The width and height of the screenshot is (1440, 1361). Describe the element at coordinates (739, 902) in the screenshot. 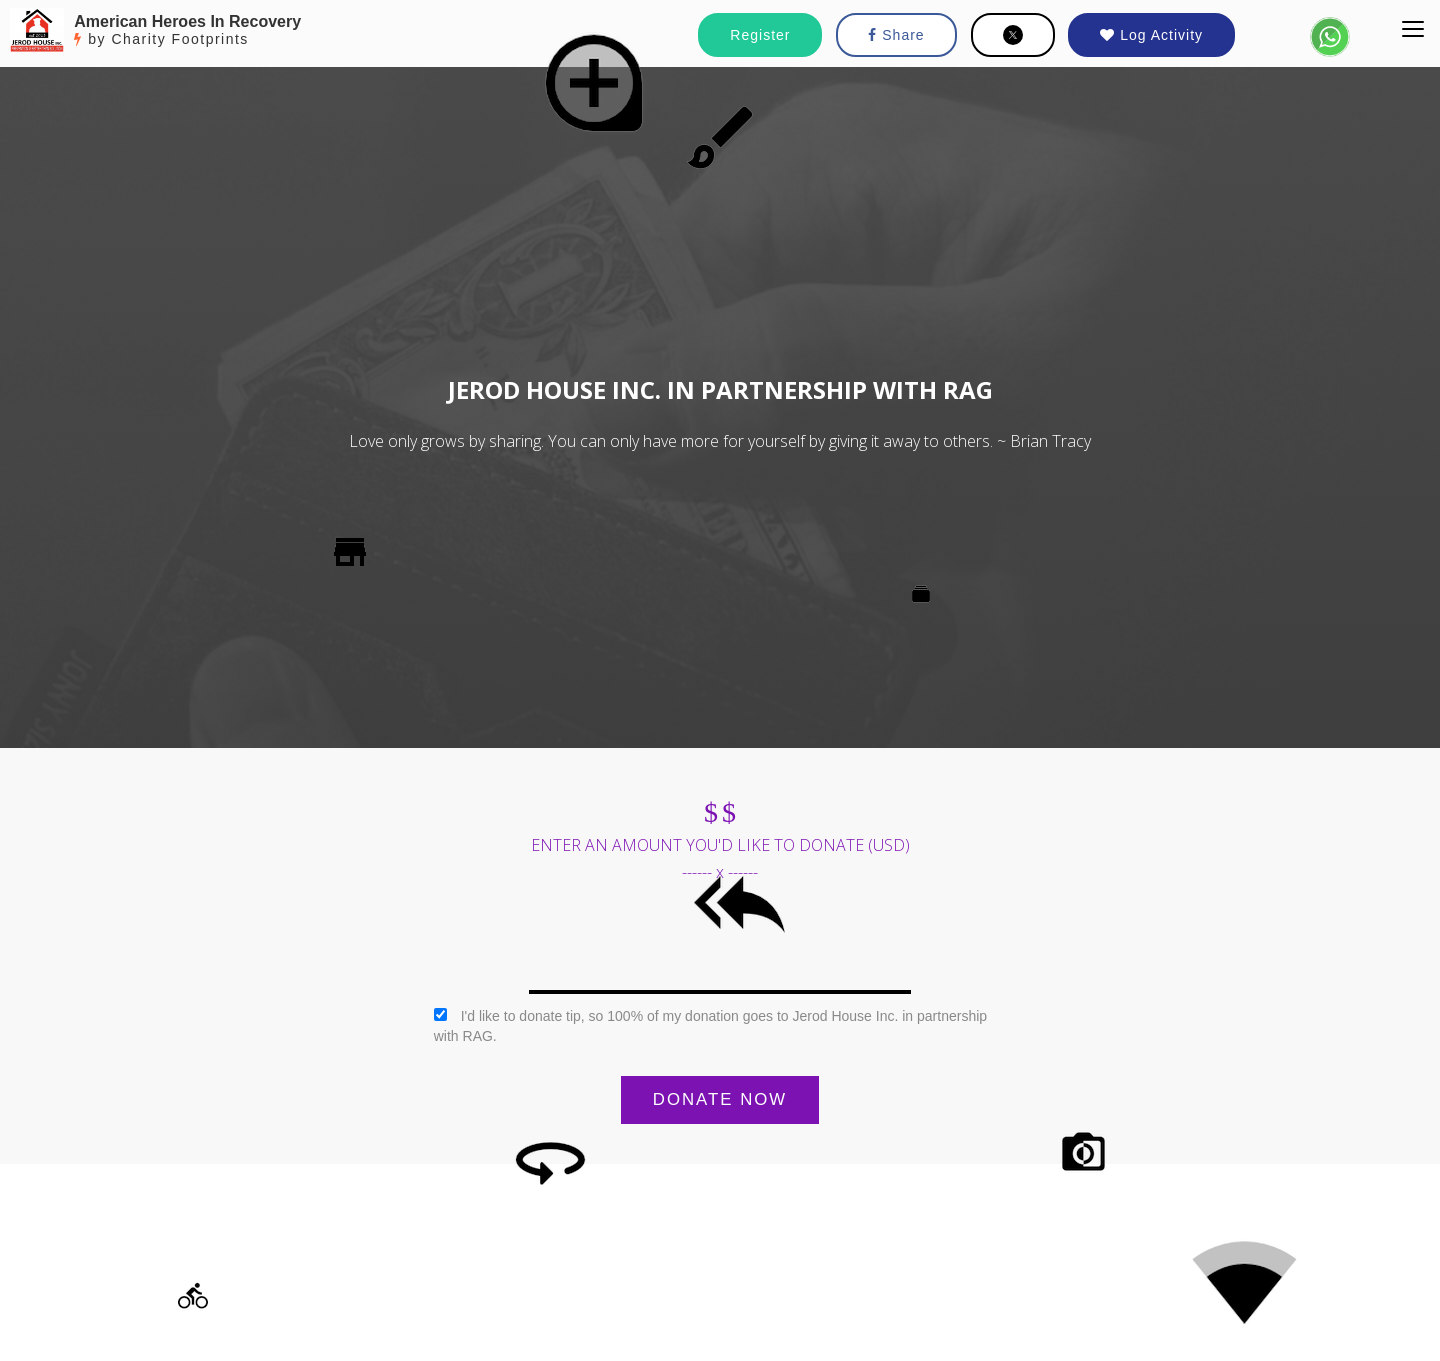

I see `reply to all recipients of a message` at that location.